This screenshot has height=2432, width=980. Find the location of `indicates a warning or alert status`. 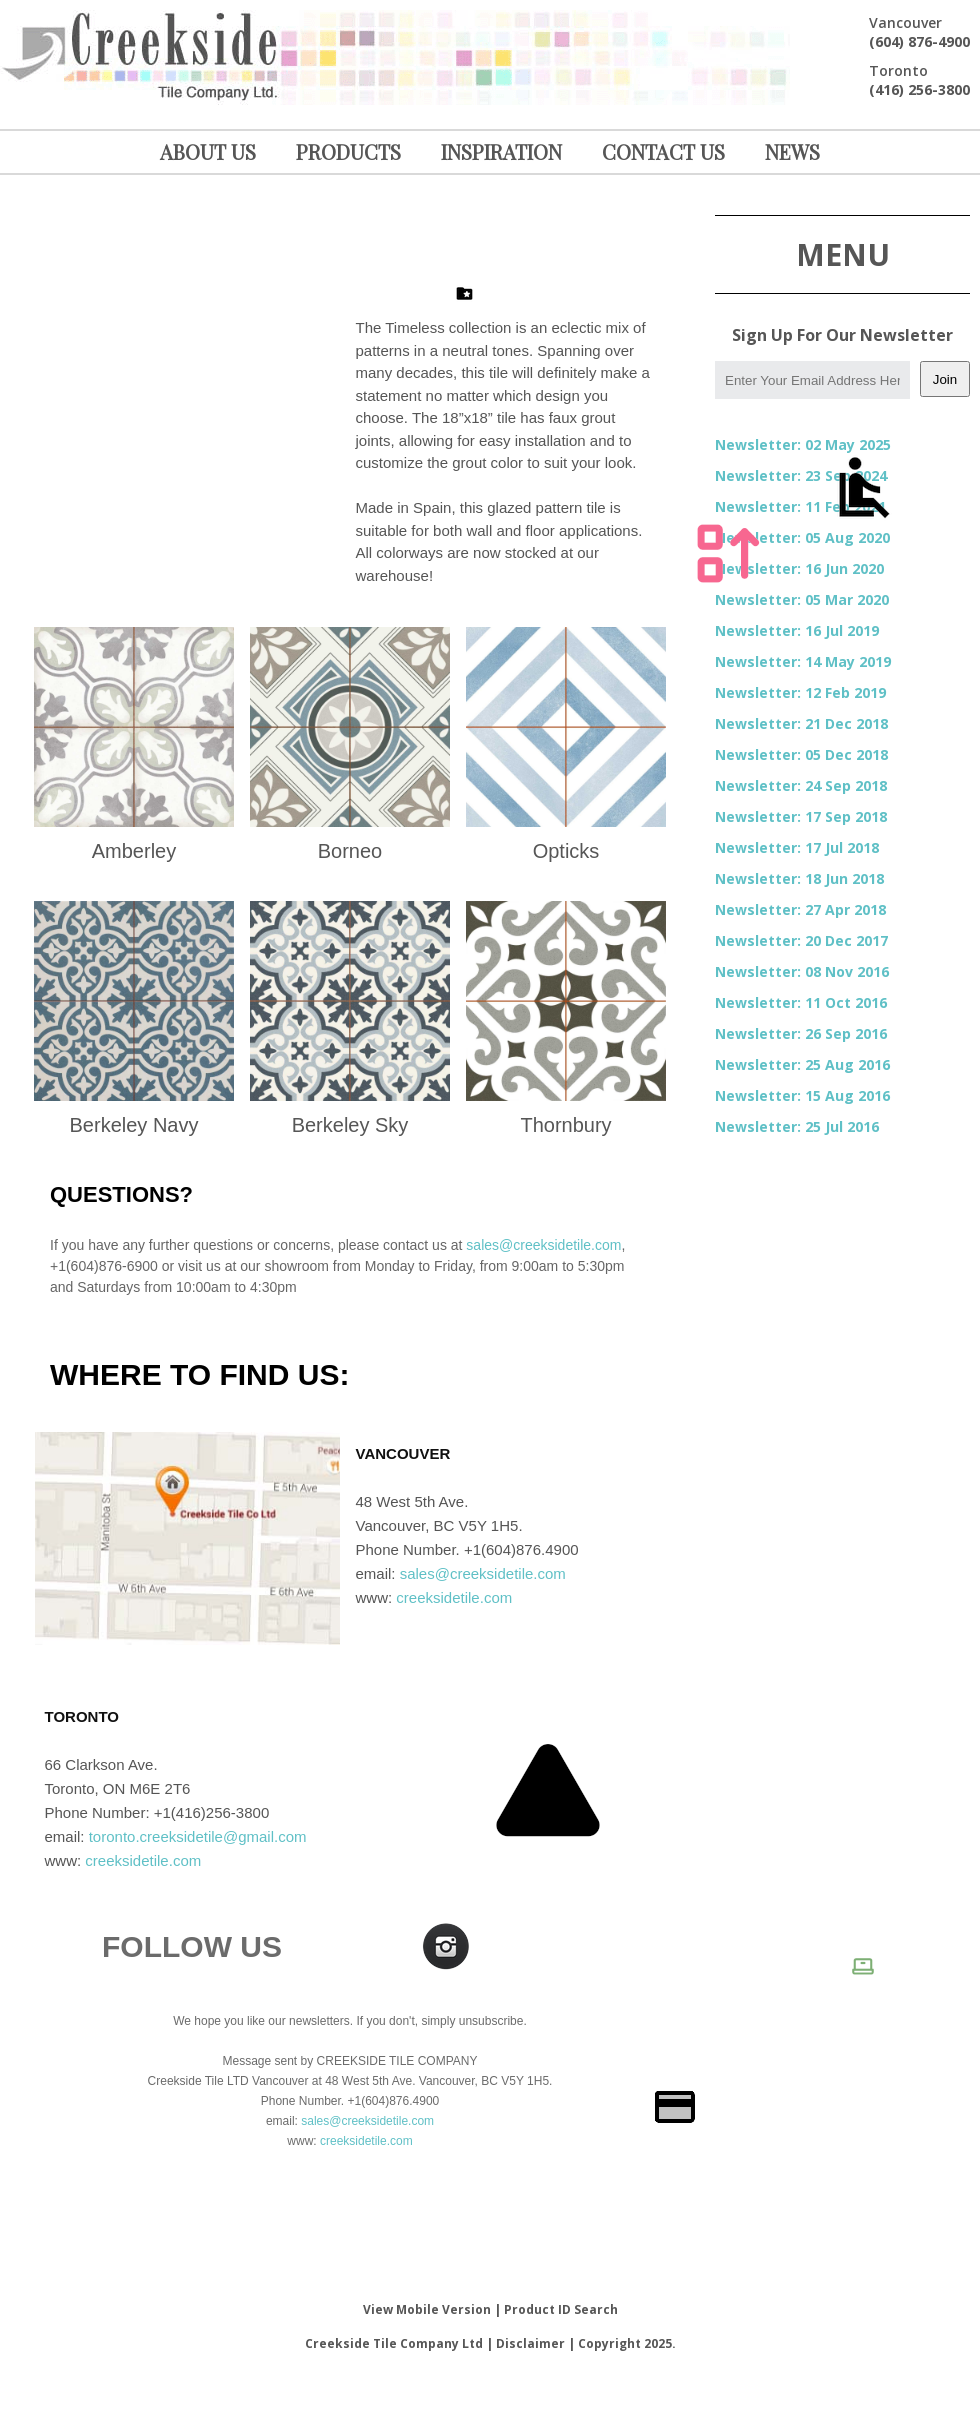

indicates a warning or alert status is located at coordinates (548, 1792).